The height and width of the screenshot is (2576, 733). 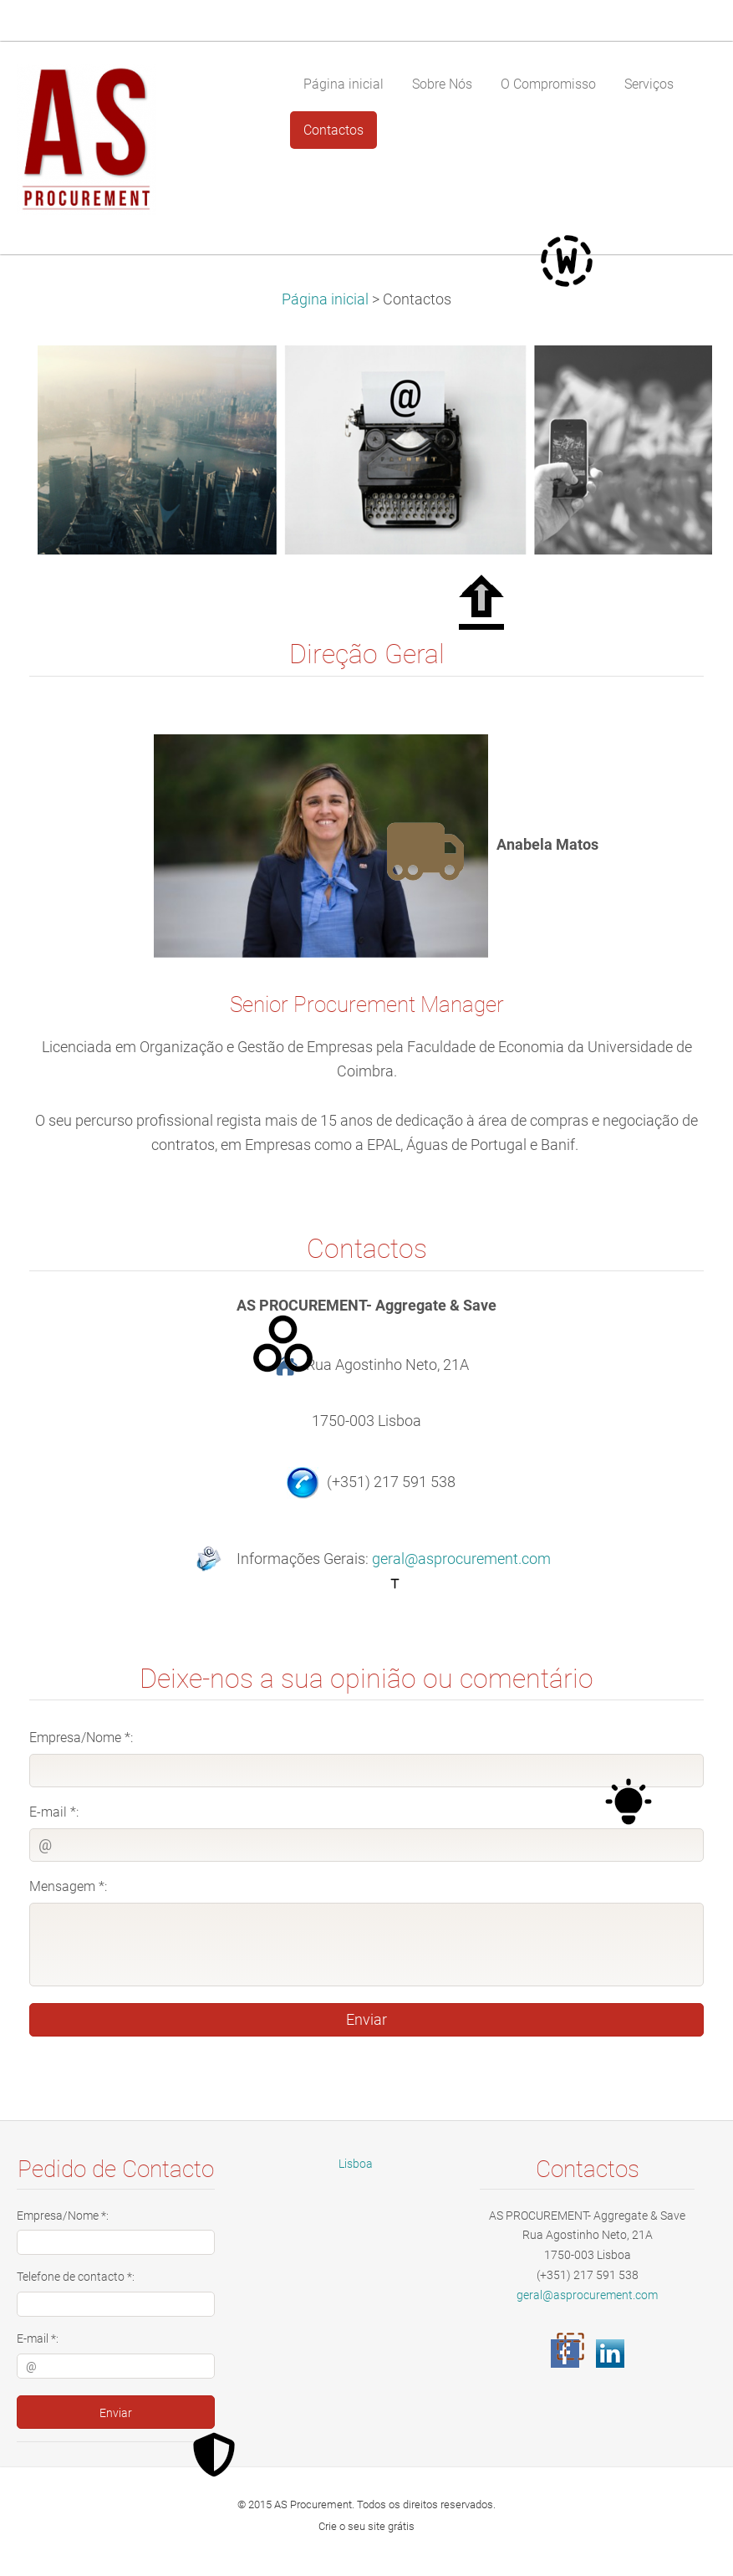 I want to click on text formatting or typography options, so click(x=394, y=1583).